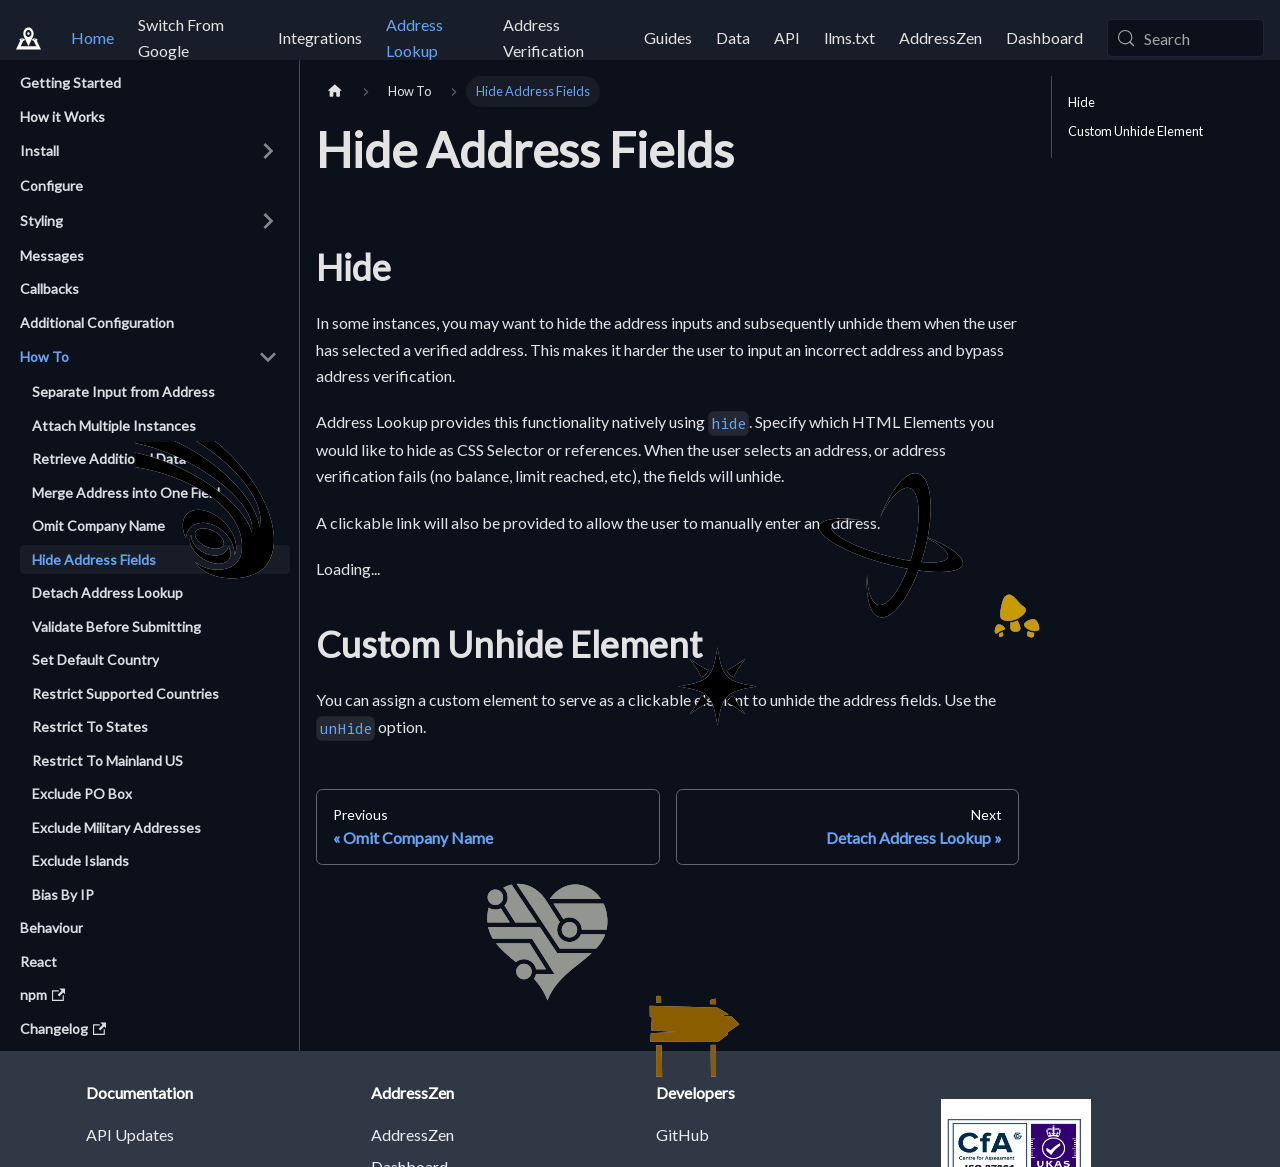 Image resolution: width=1280 pixels, height=1167 pixels. Describe the element at coordinates (892, 545) in the screenshot. I see `access 3D rotation or orbit controls` at that location.